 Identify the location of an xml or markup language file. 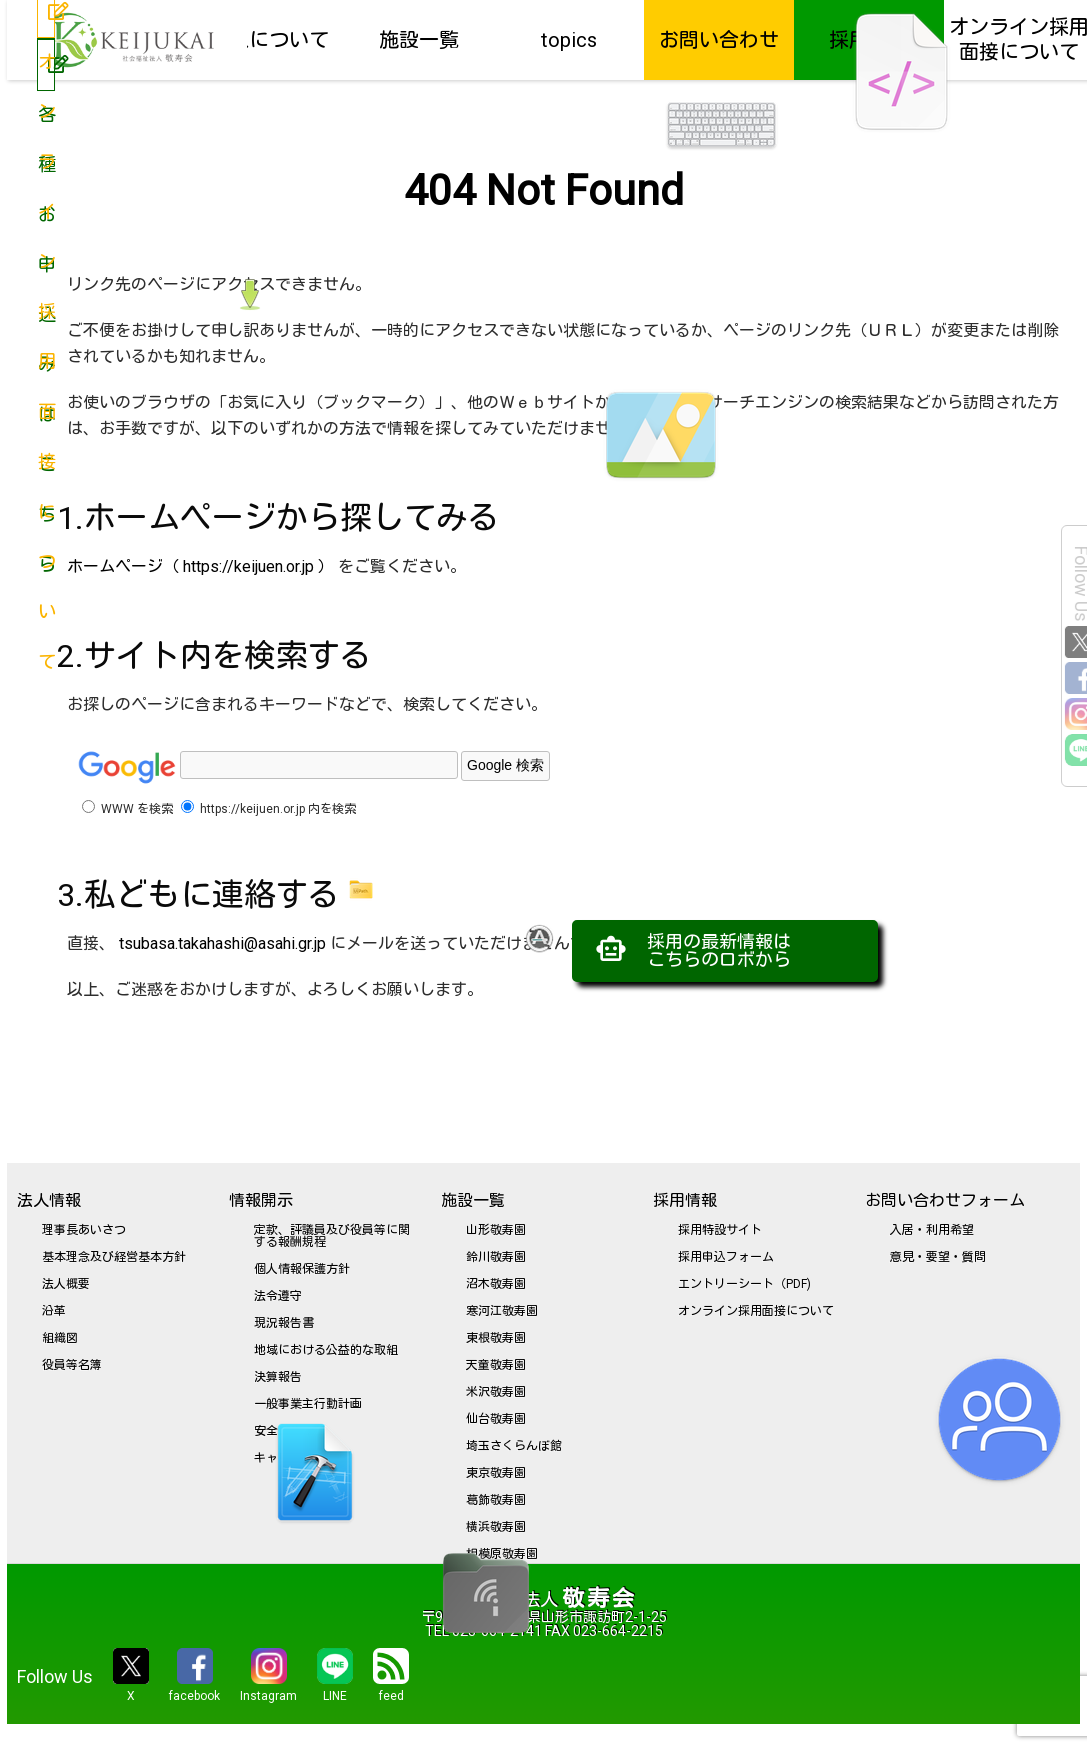
(901, 71).